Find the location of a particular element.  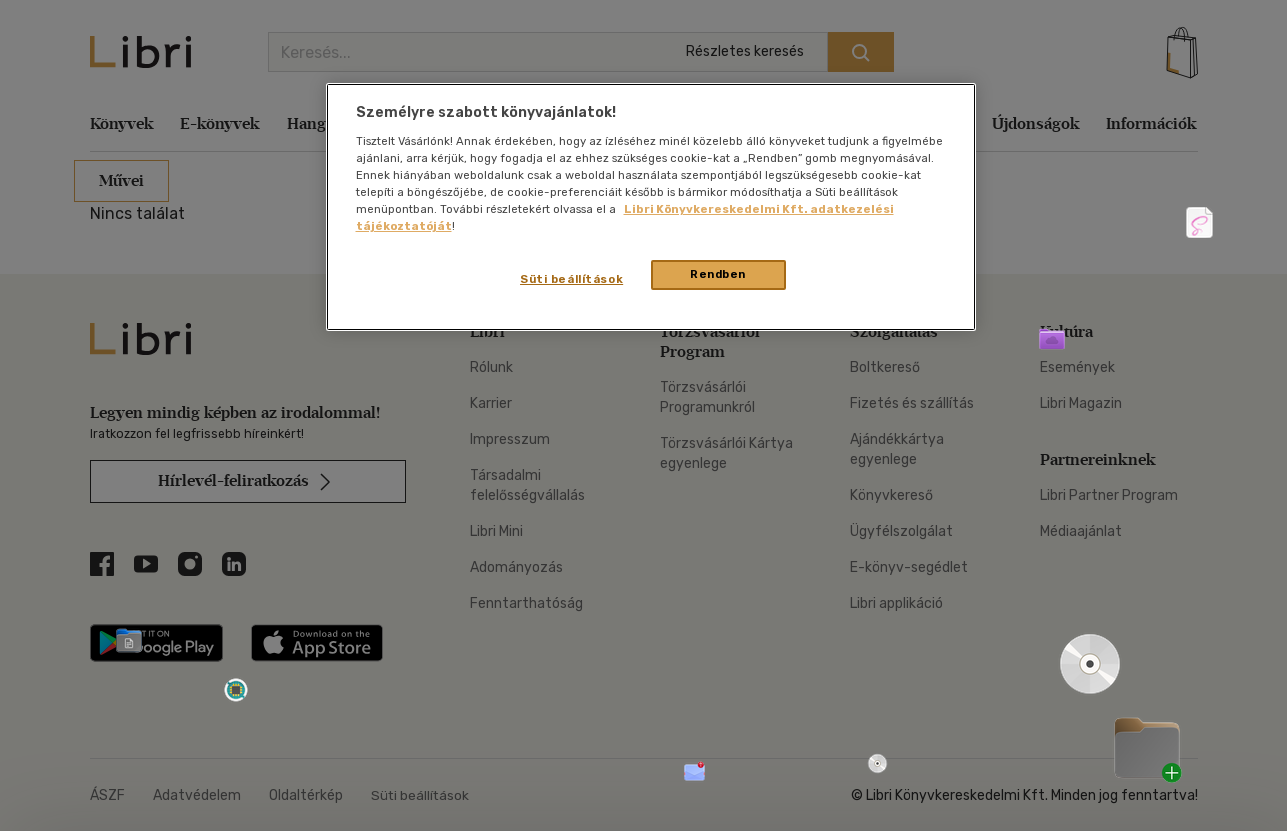

access cloud-synced files and folders is located at coordinates (1052, 339).